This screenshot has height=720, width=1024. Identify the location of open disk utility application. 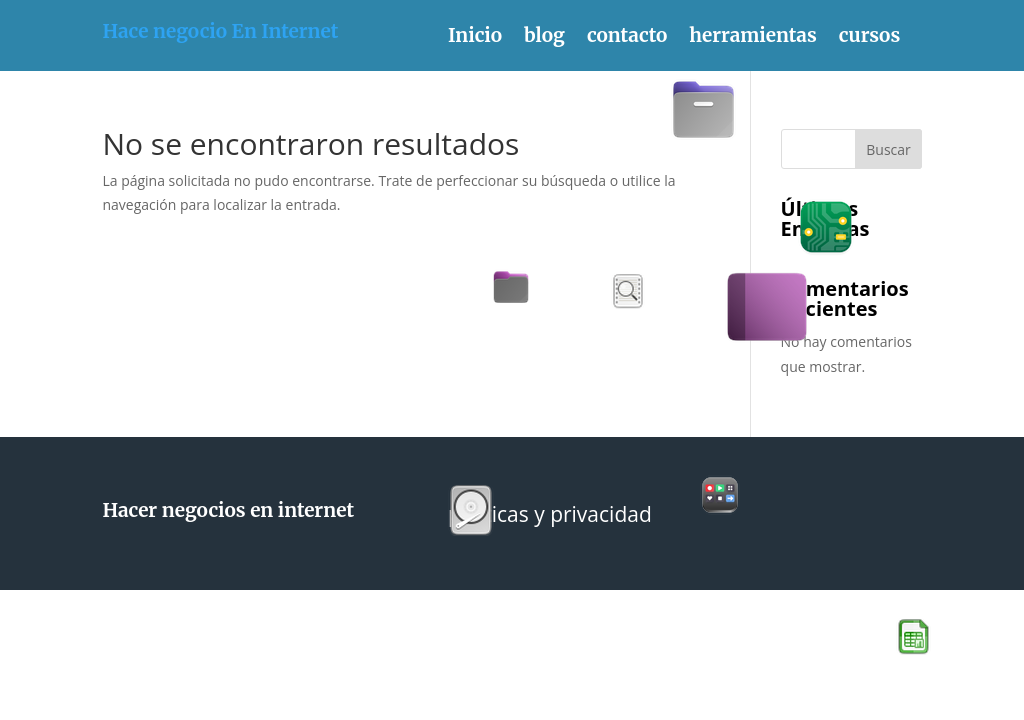
(471, 510).